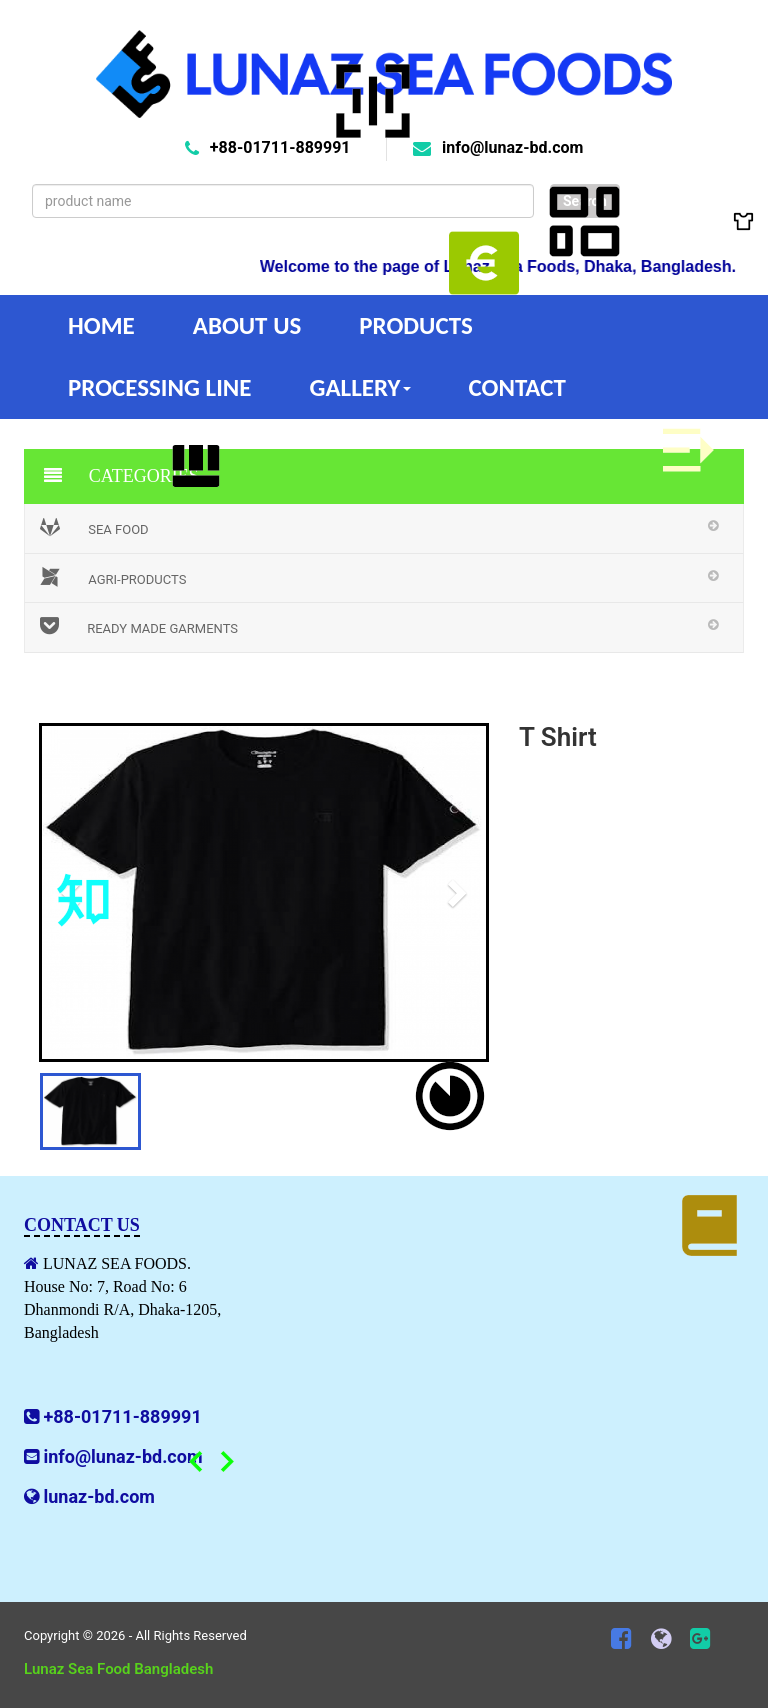 The width and height of the screenshot is (768, 1708). What do you see at coordinates (196, 466) in the screenshot?
I see `switch to table or grid view` at bounding box center [196, 466].